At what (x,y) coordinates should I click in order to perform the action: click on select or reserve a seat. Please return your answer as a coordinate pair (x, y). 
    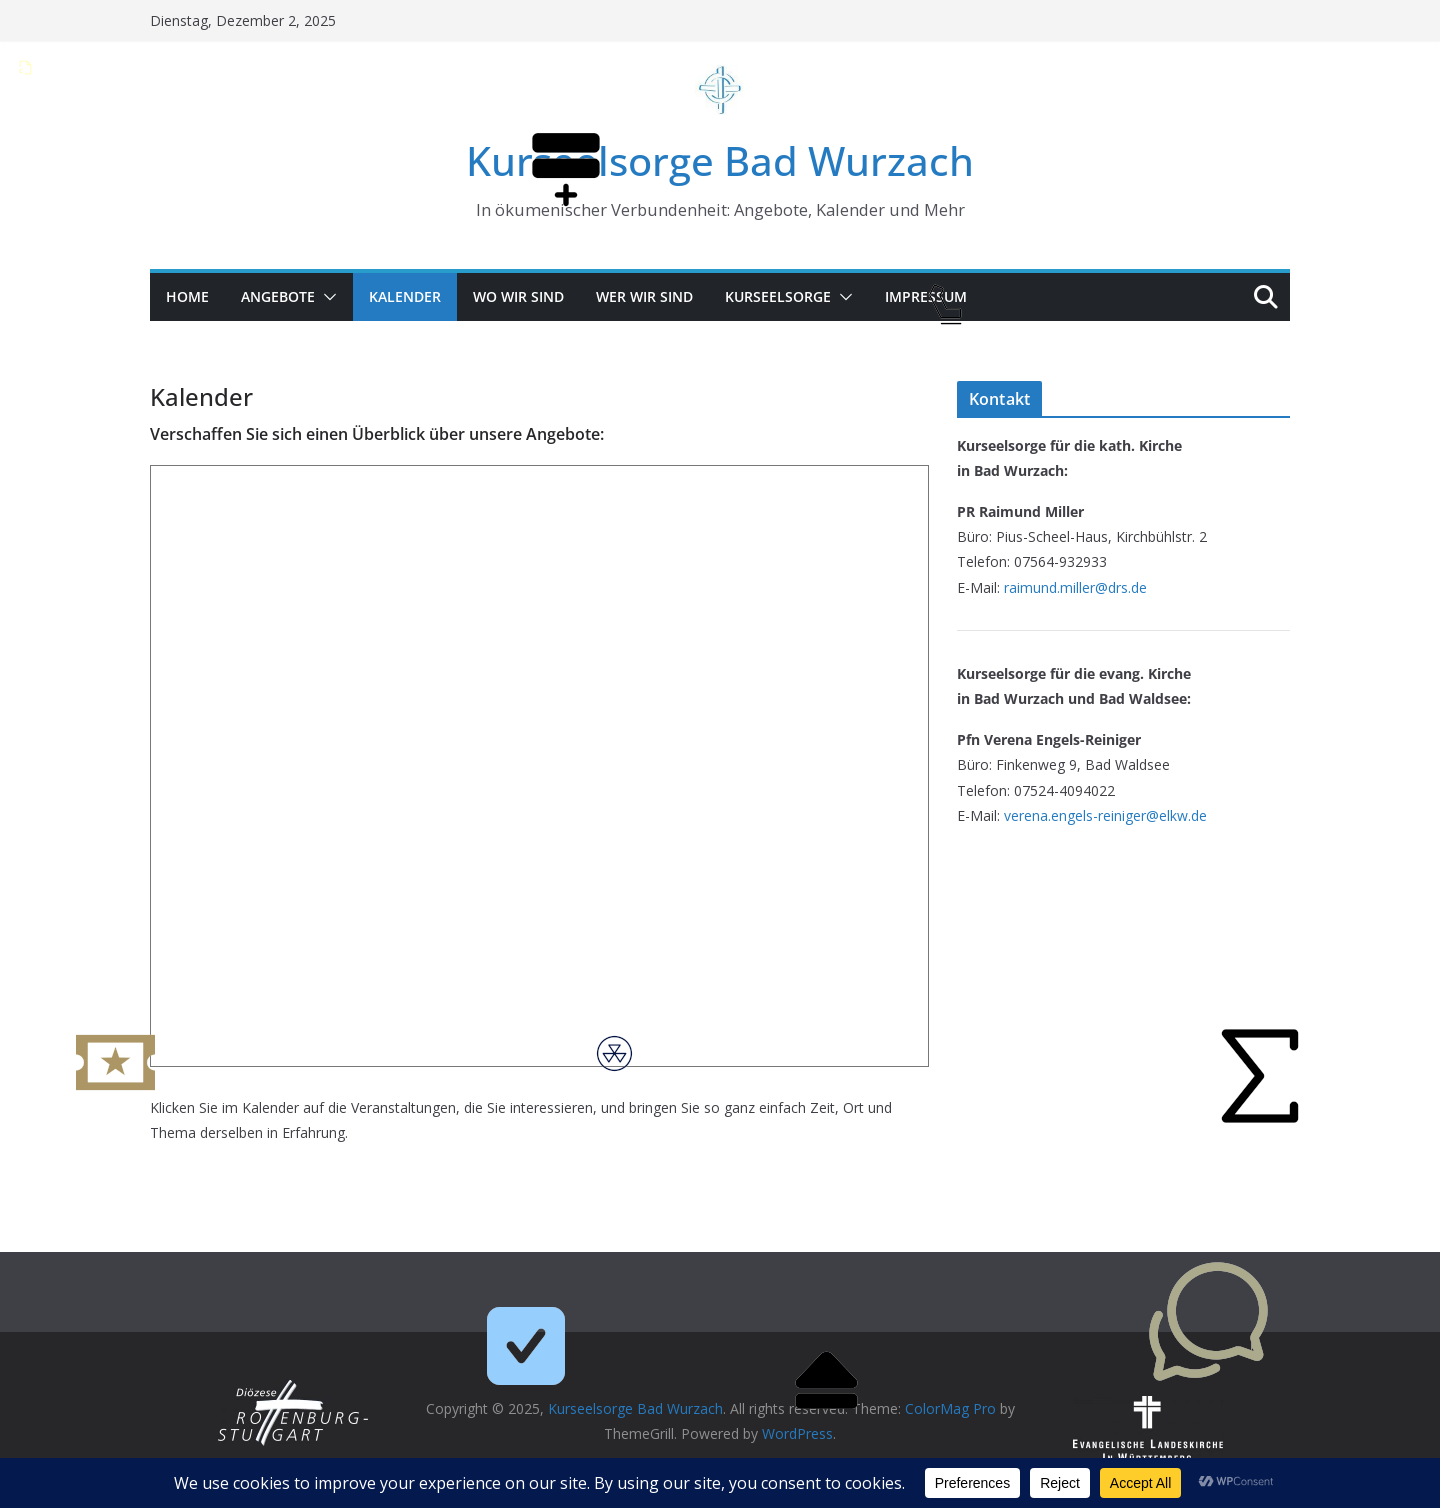
    Looking at the image, I should click on (944, 304).